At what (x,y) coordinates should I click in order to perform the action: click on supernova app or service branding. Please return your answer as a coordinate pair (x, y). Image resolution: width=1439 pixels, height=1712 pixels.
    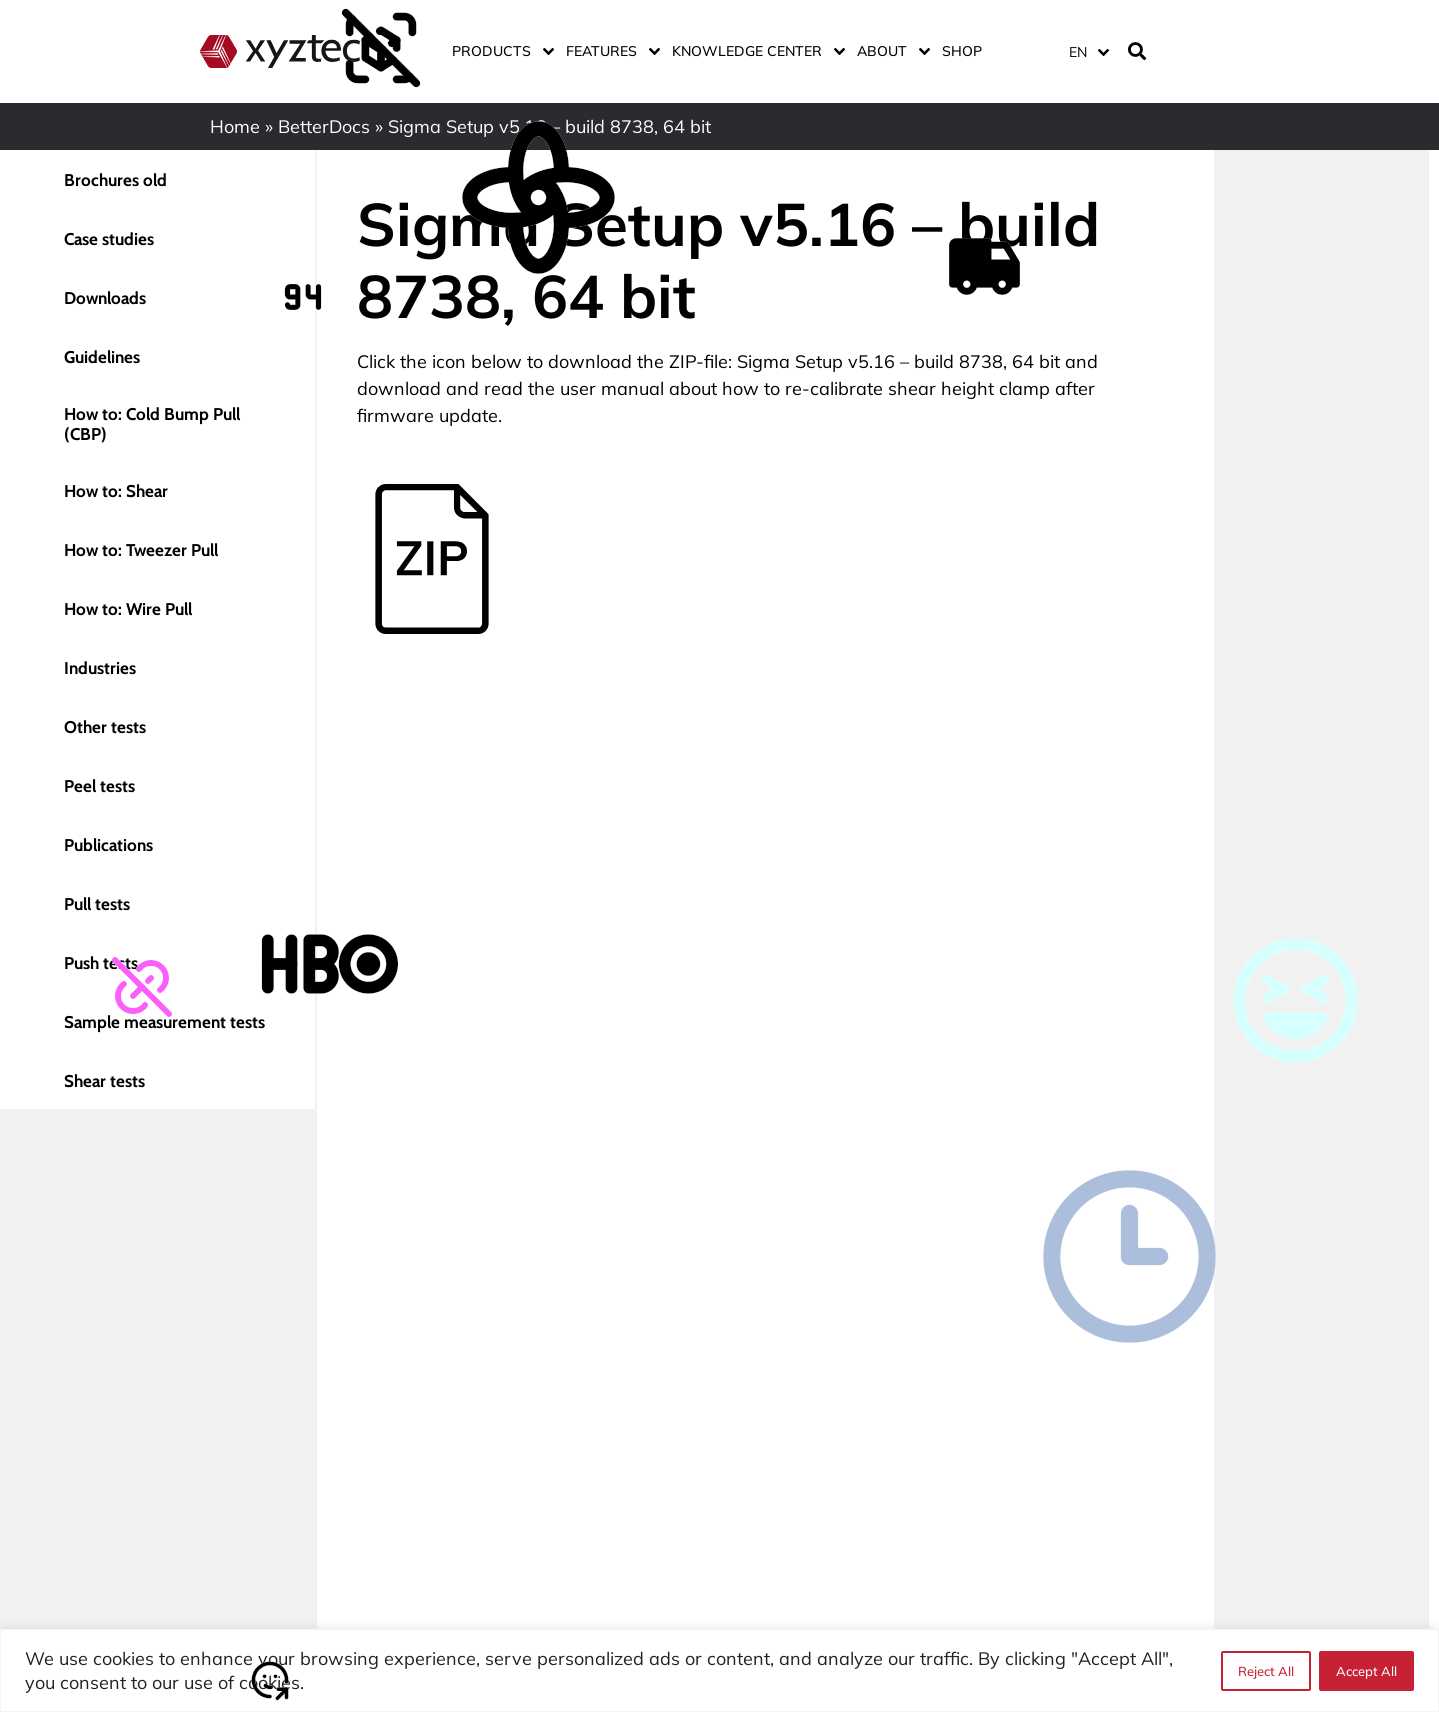
    Looking at the image, I should click on (538, 197).